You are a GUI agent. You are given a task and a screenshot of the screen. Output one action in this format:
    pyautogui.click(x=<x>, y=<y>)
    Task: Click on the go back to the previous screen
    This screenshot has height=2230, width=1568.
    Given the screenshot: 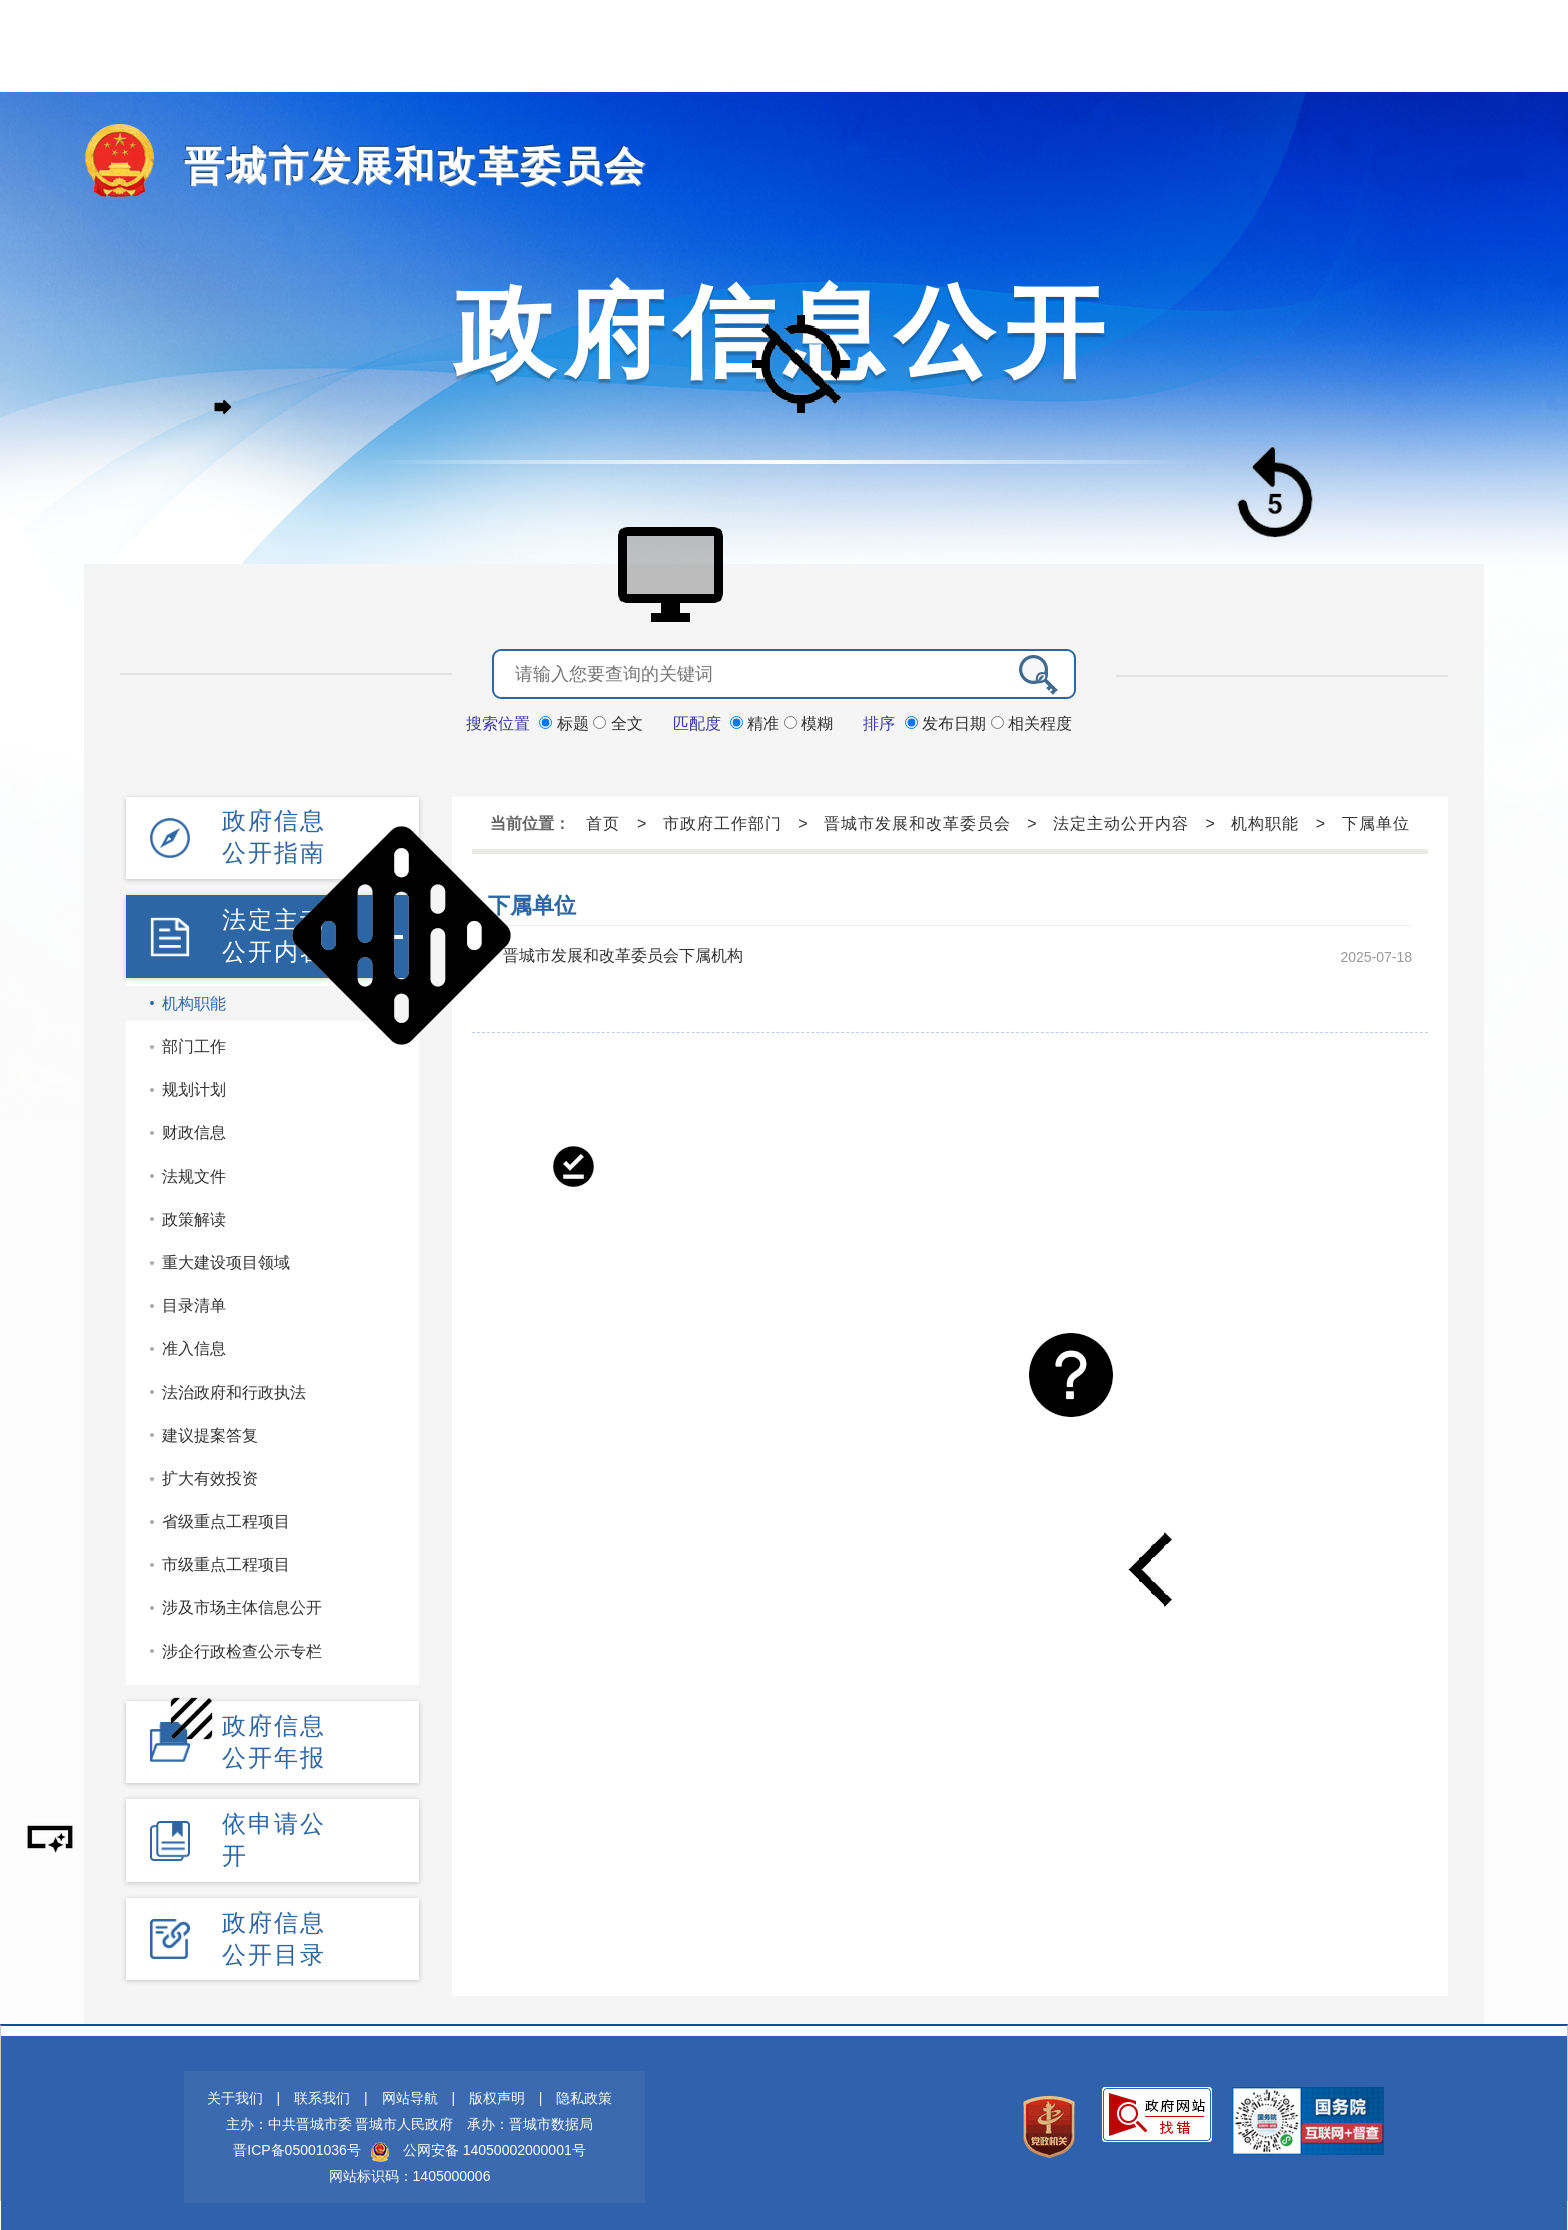 What is the action you would take?
    pyautogui.click(x=1151, y=1569)
    